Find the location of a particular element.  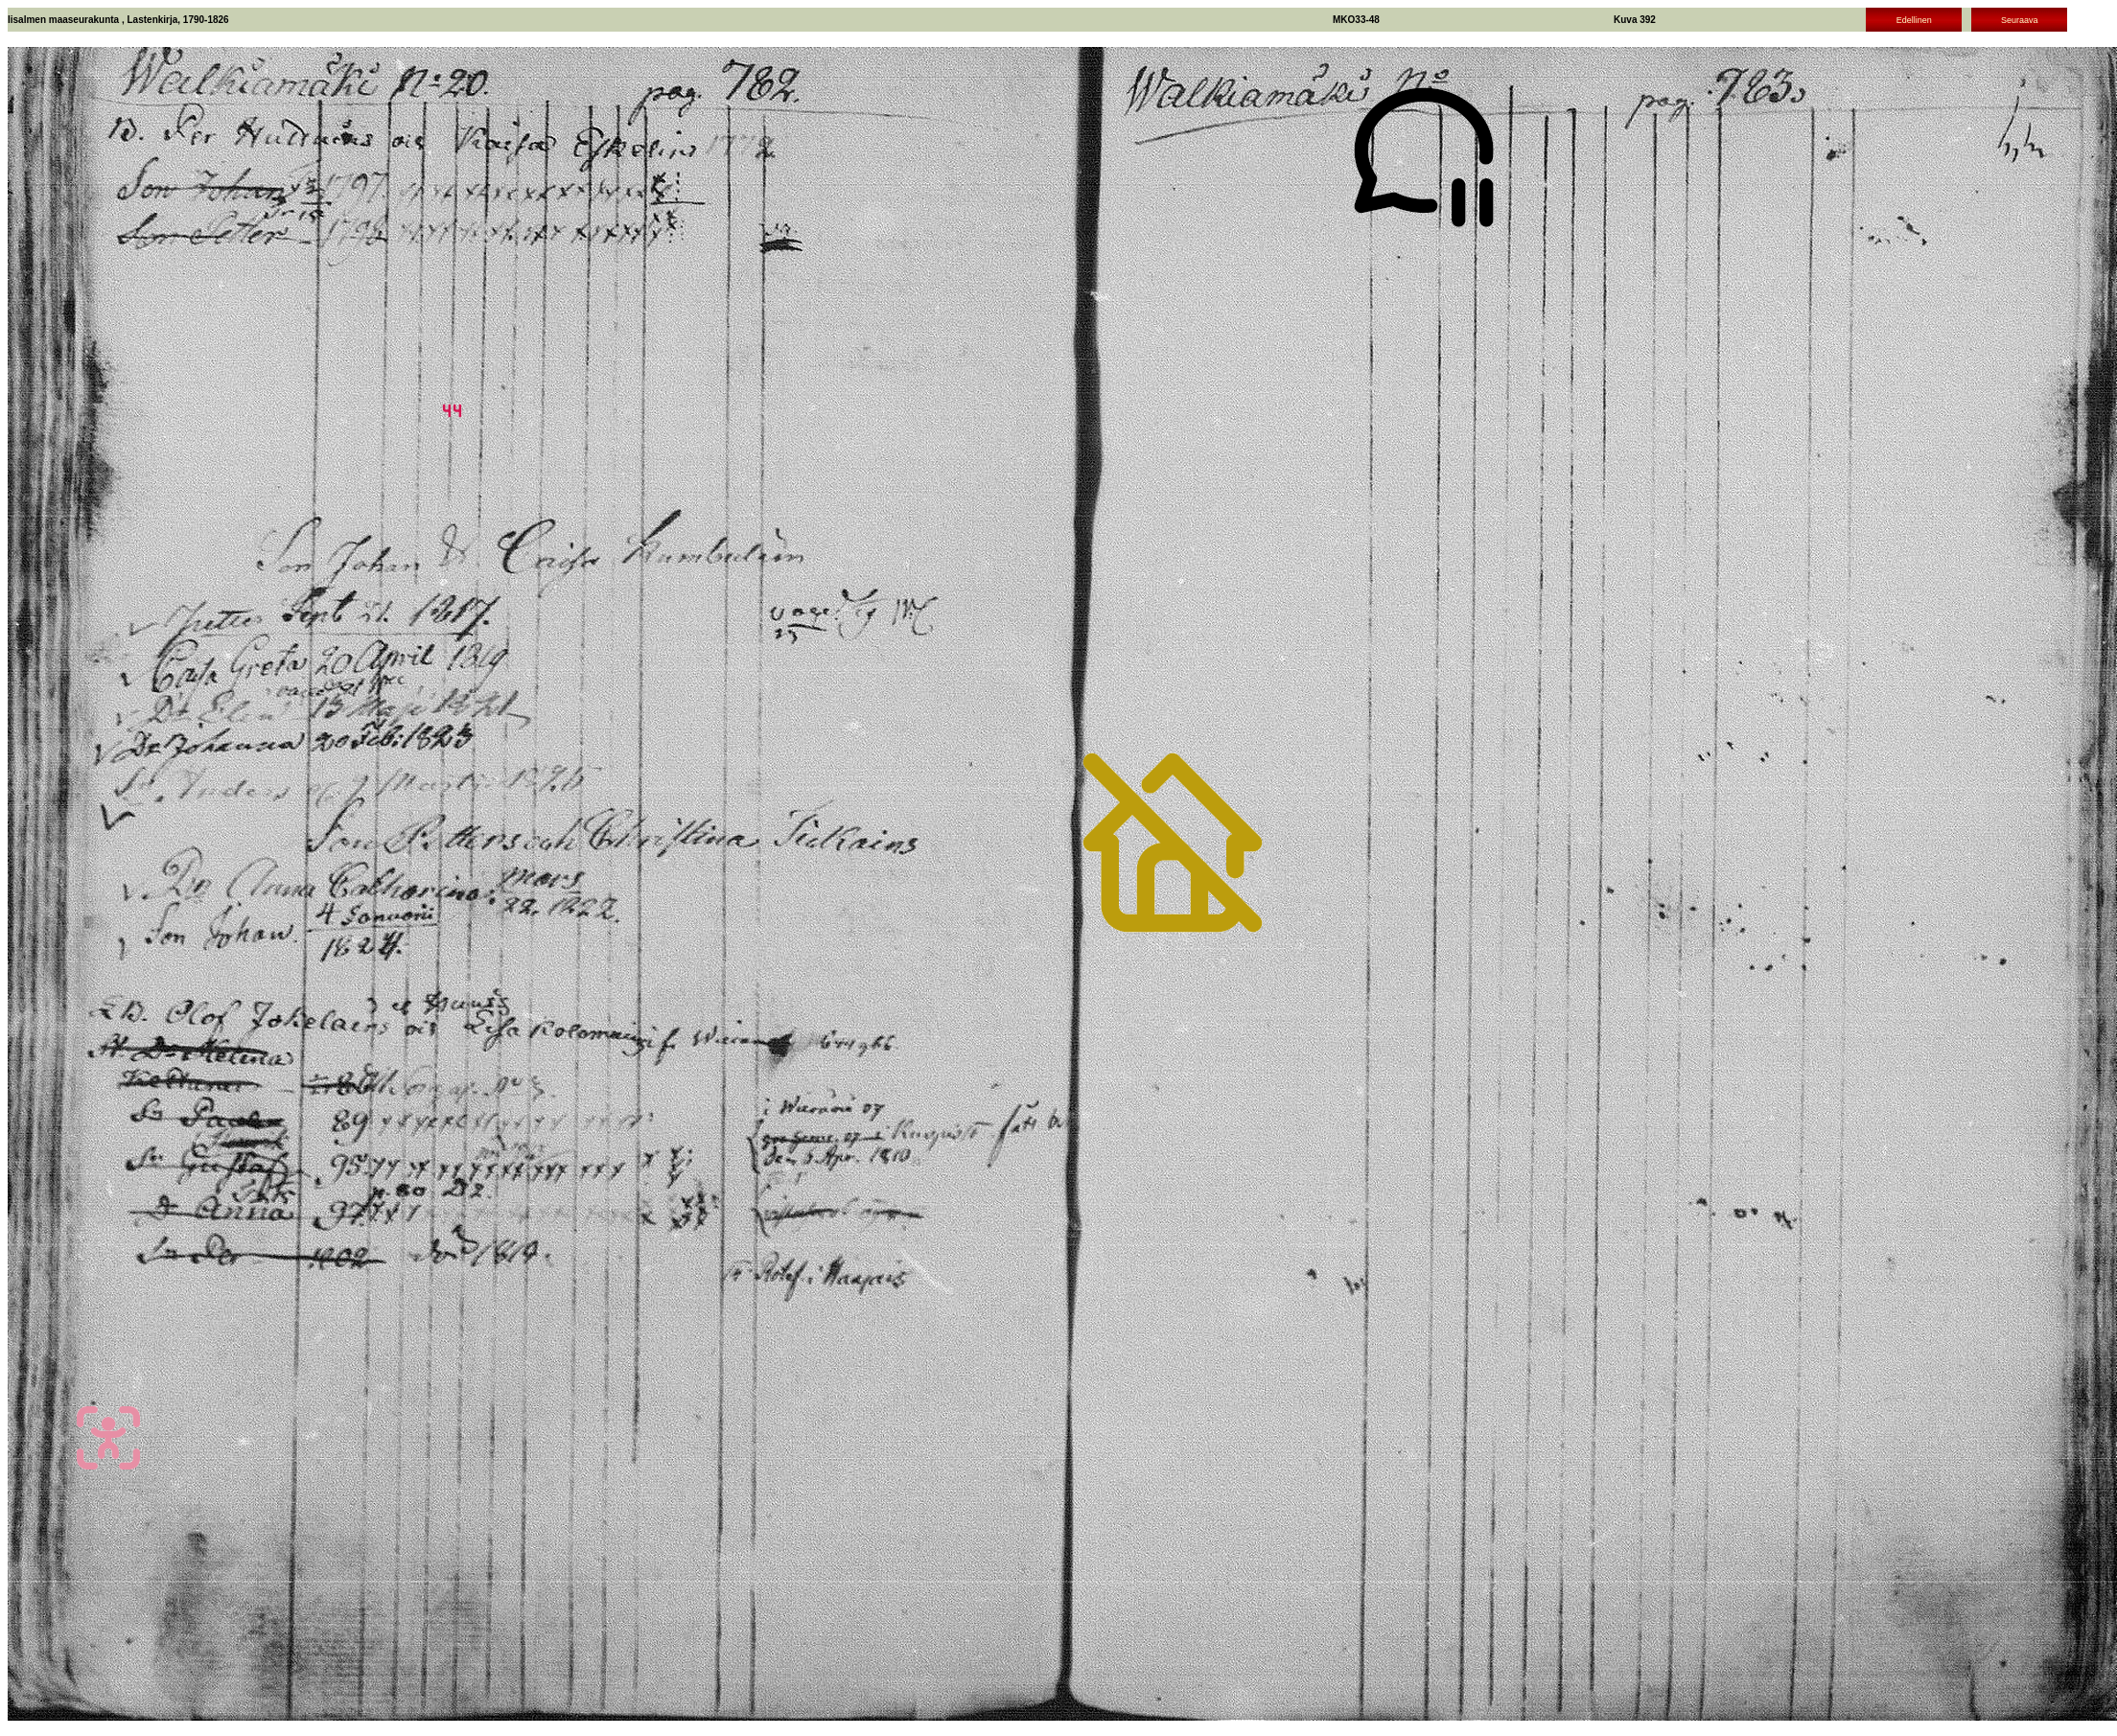

home feature is currently disabled is located at coordinates (1173, 843).